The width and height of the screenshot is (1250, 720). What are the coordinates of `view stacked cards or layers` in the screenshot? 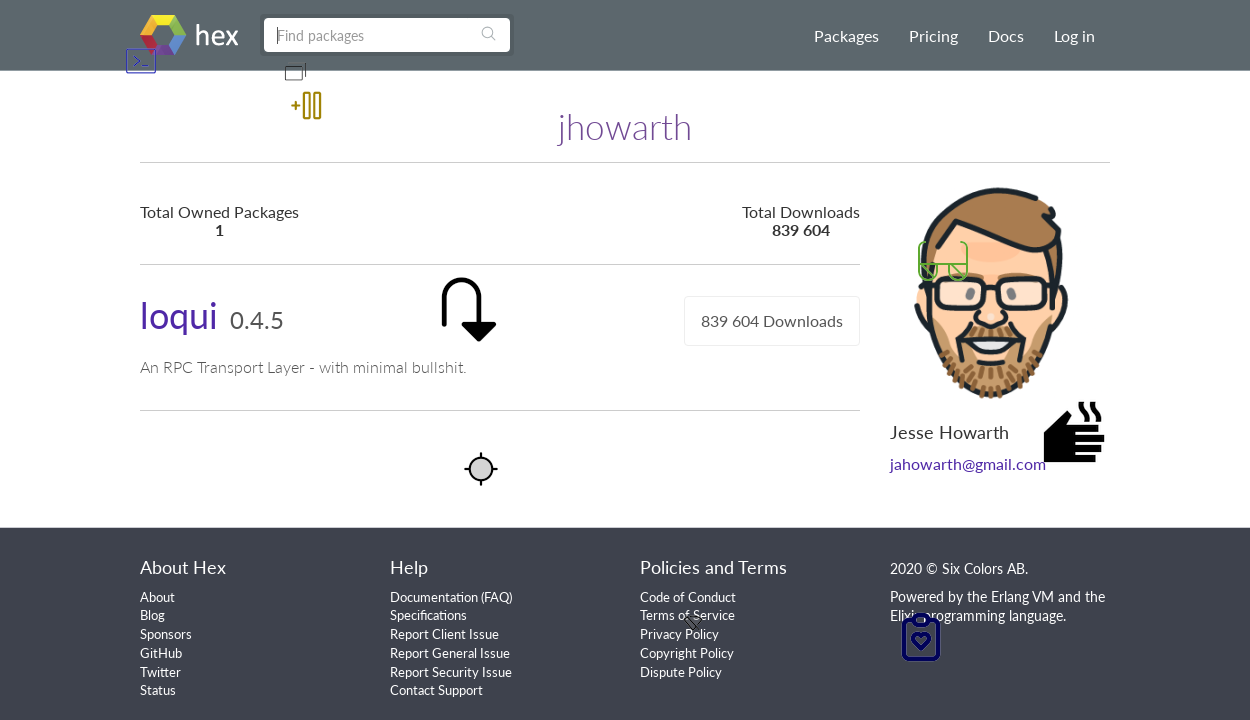 It's located at (295, 71).